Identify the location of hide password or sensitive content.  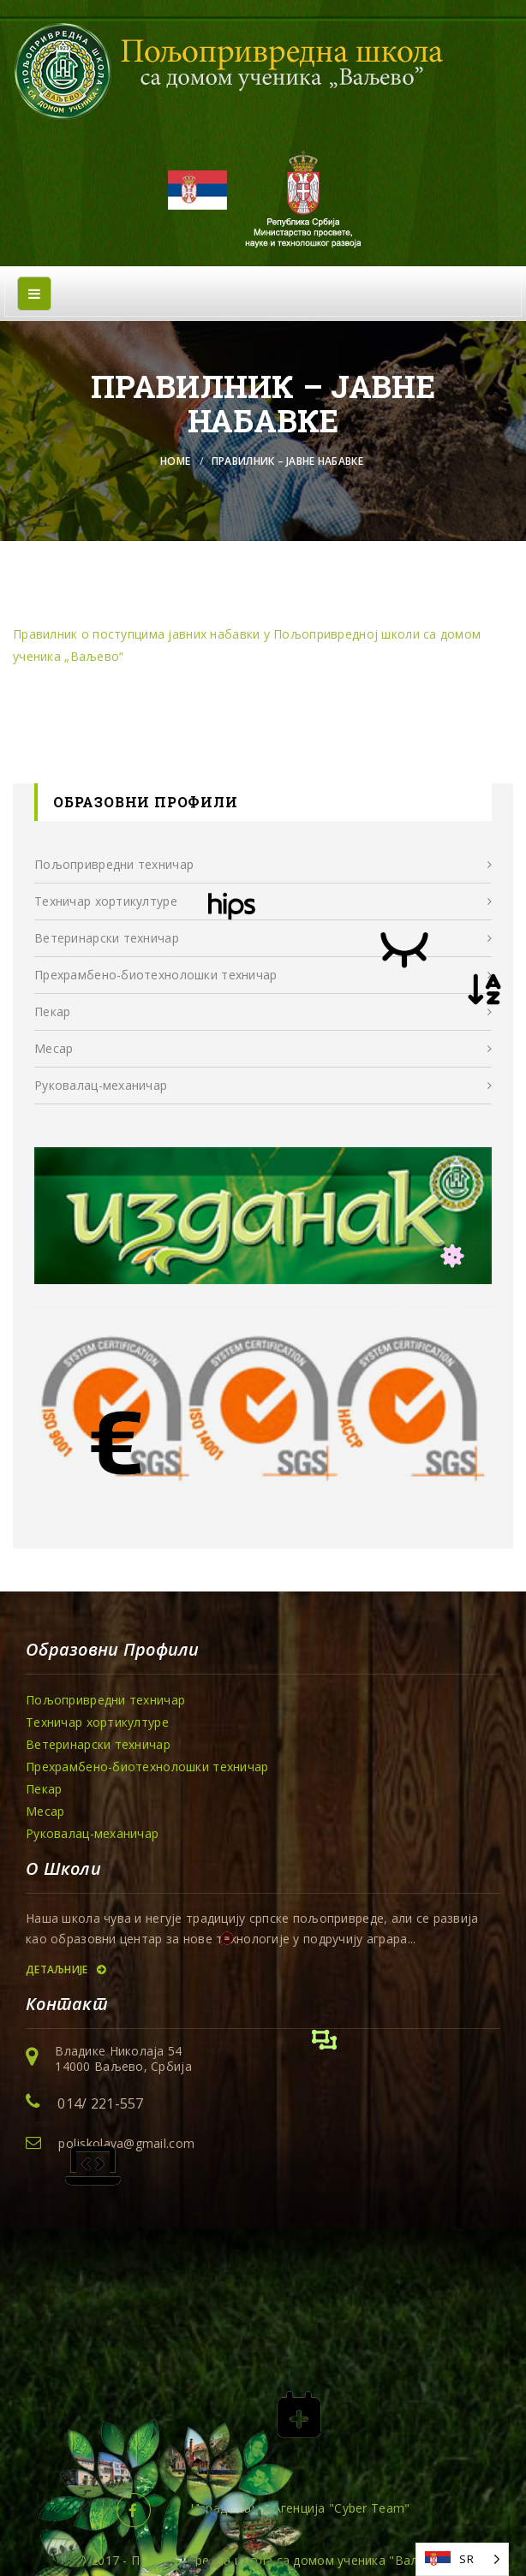
(404, 947).